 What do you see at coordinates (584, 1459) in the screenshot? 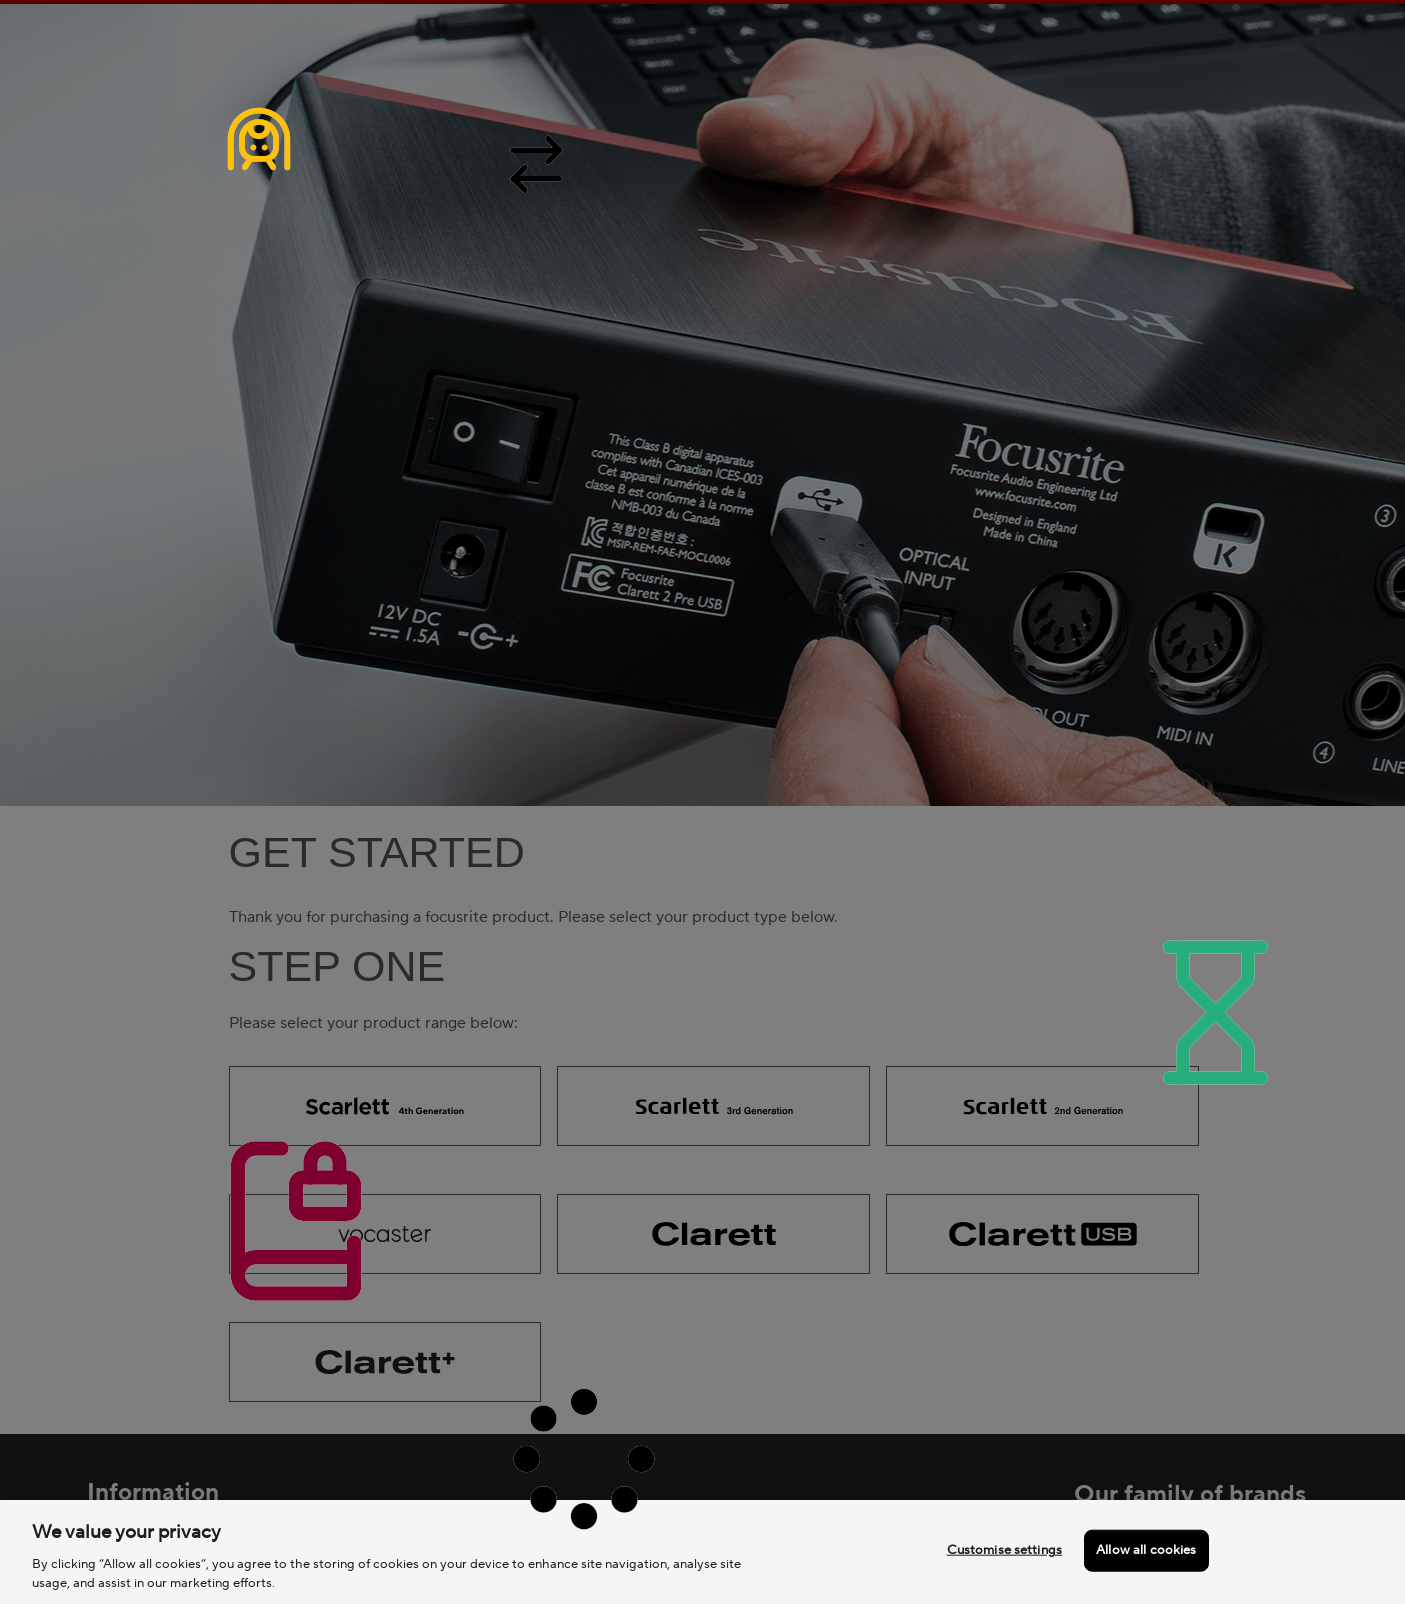
I see `indicates content is loading` at bounding box center [584, 1459].